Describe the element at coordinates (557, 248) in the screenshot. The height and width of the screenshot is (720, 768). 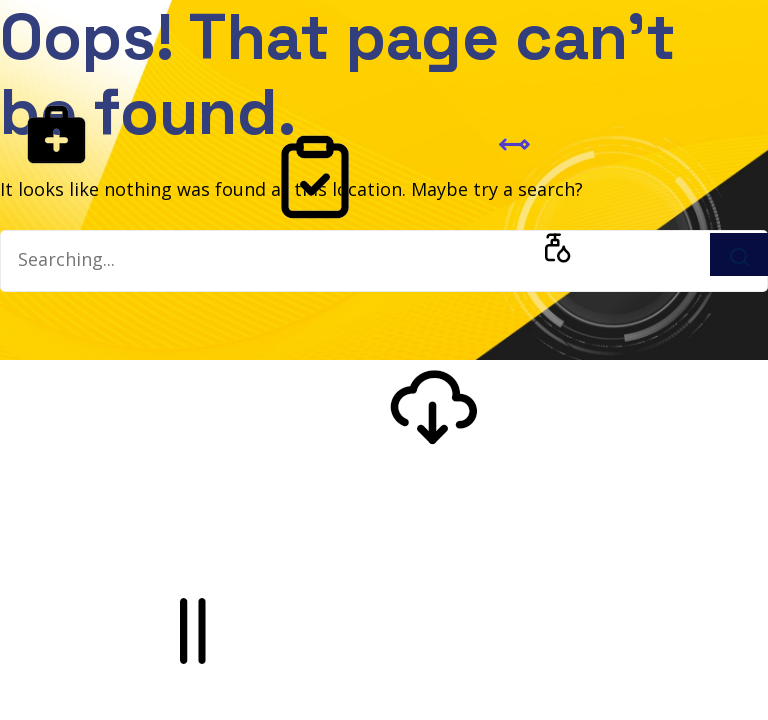
I see `access hand sanitizer or soap dispenser location` at that location.